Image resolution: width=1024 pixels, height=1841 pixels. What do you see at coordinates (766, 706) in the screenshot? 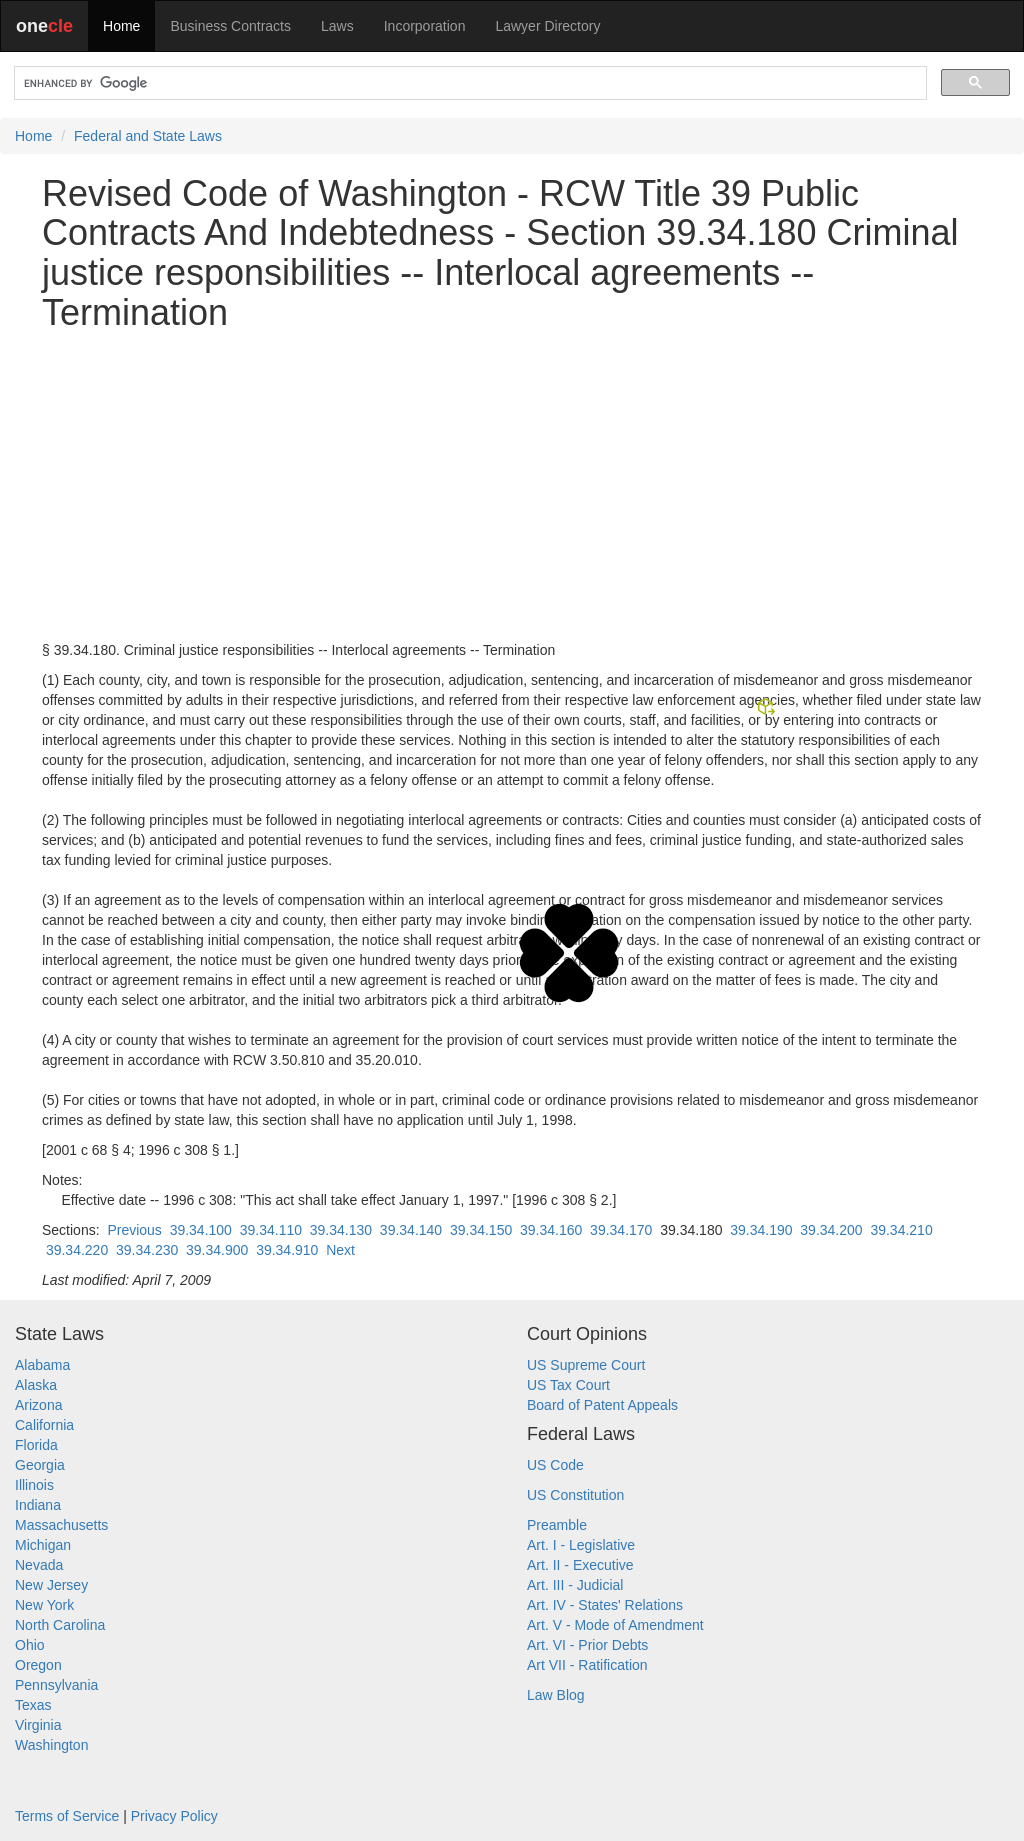
I see `view packages that depend on this repository` at bounding box center [766, 706].